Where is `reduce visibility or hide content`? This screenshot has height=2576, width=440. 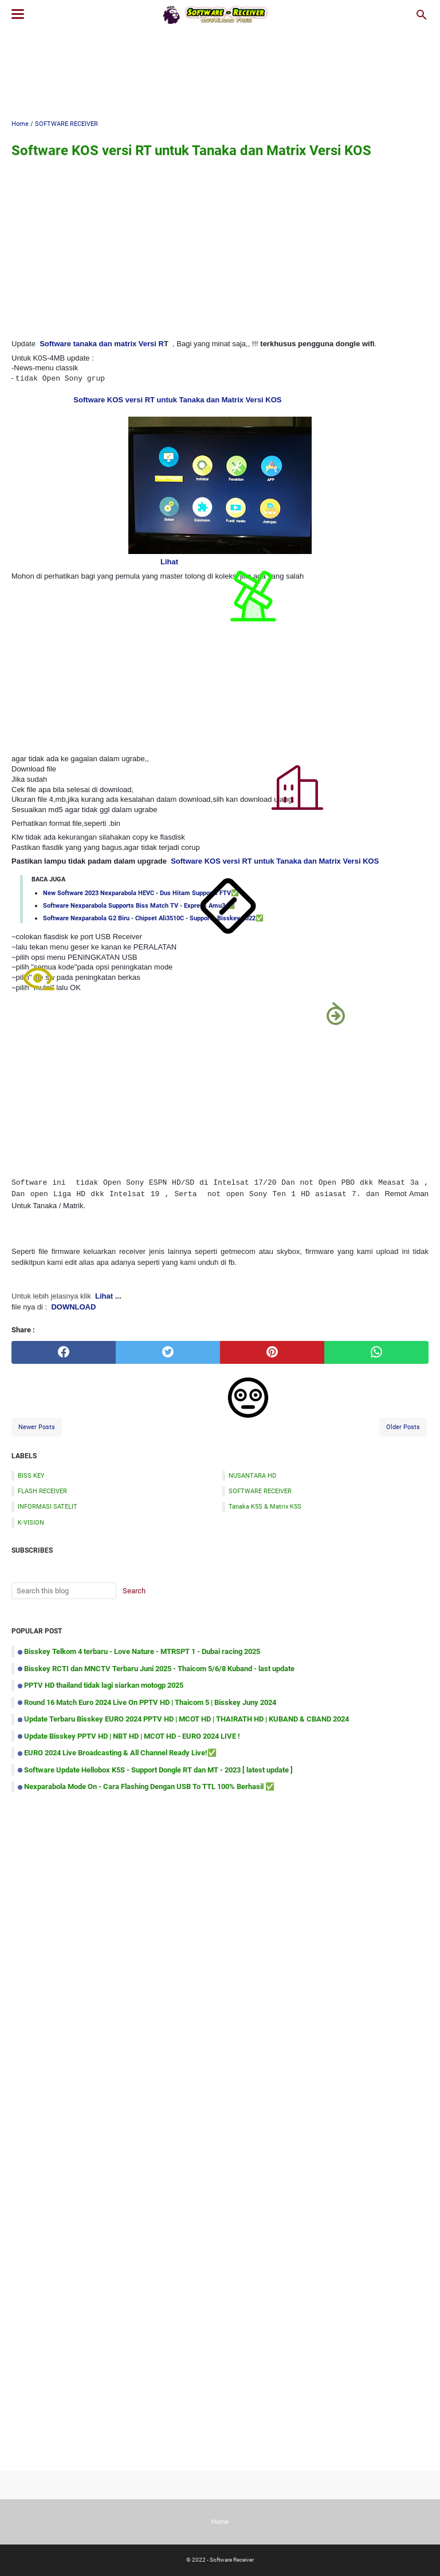 reduce visibility or hide content is located at coordinates (38, 978).